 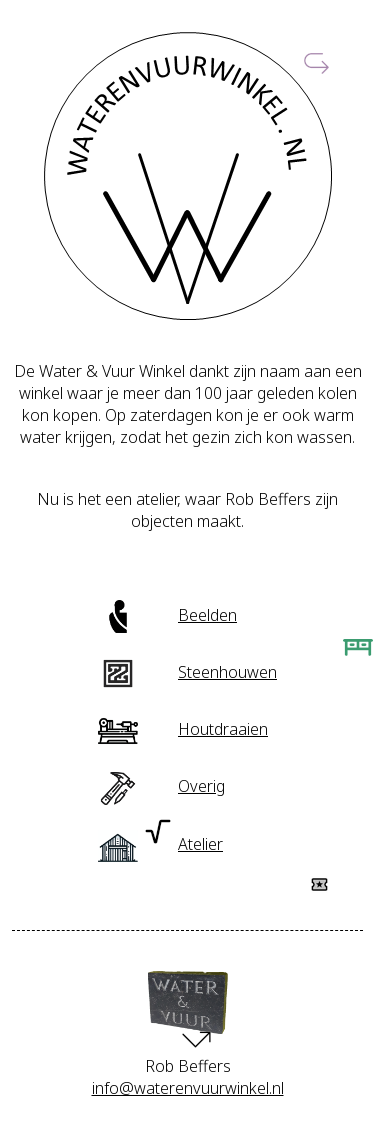 What do you see at coordinates (196, 1038) in the screenshot?
I see `reply to a message` at bounding box center [196, 1038].